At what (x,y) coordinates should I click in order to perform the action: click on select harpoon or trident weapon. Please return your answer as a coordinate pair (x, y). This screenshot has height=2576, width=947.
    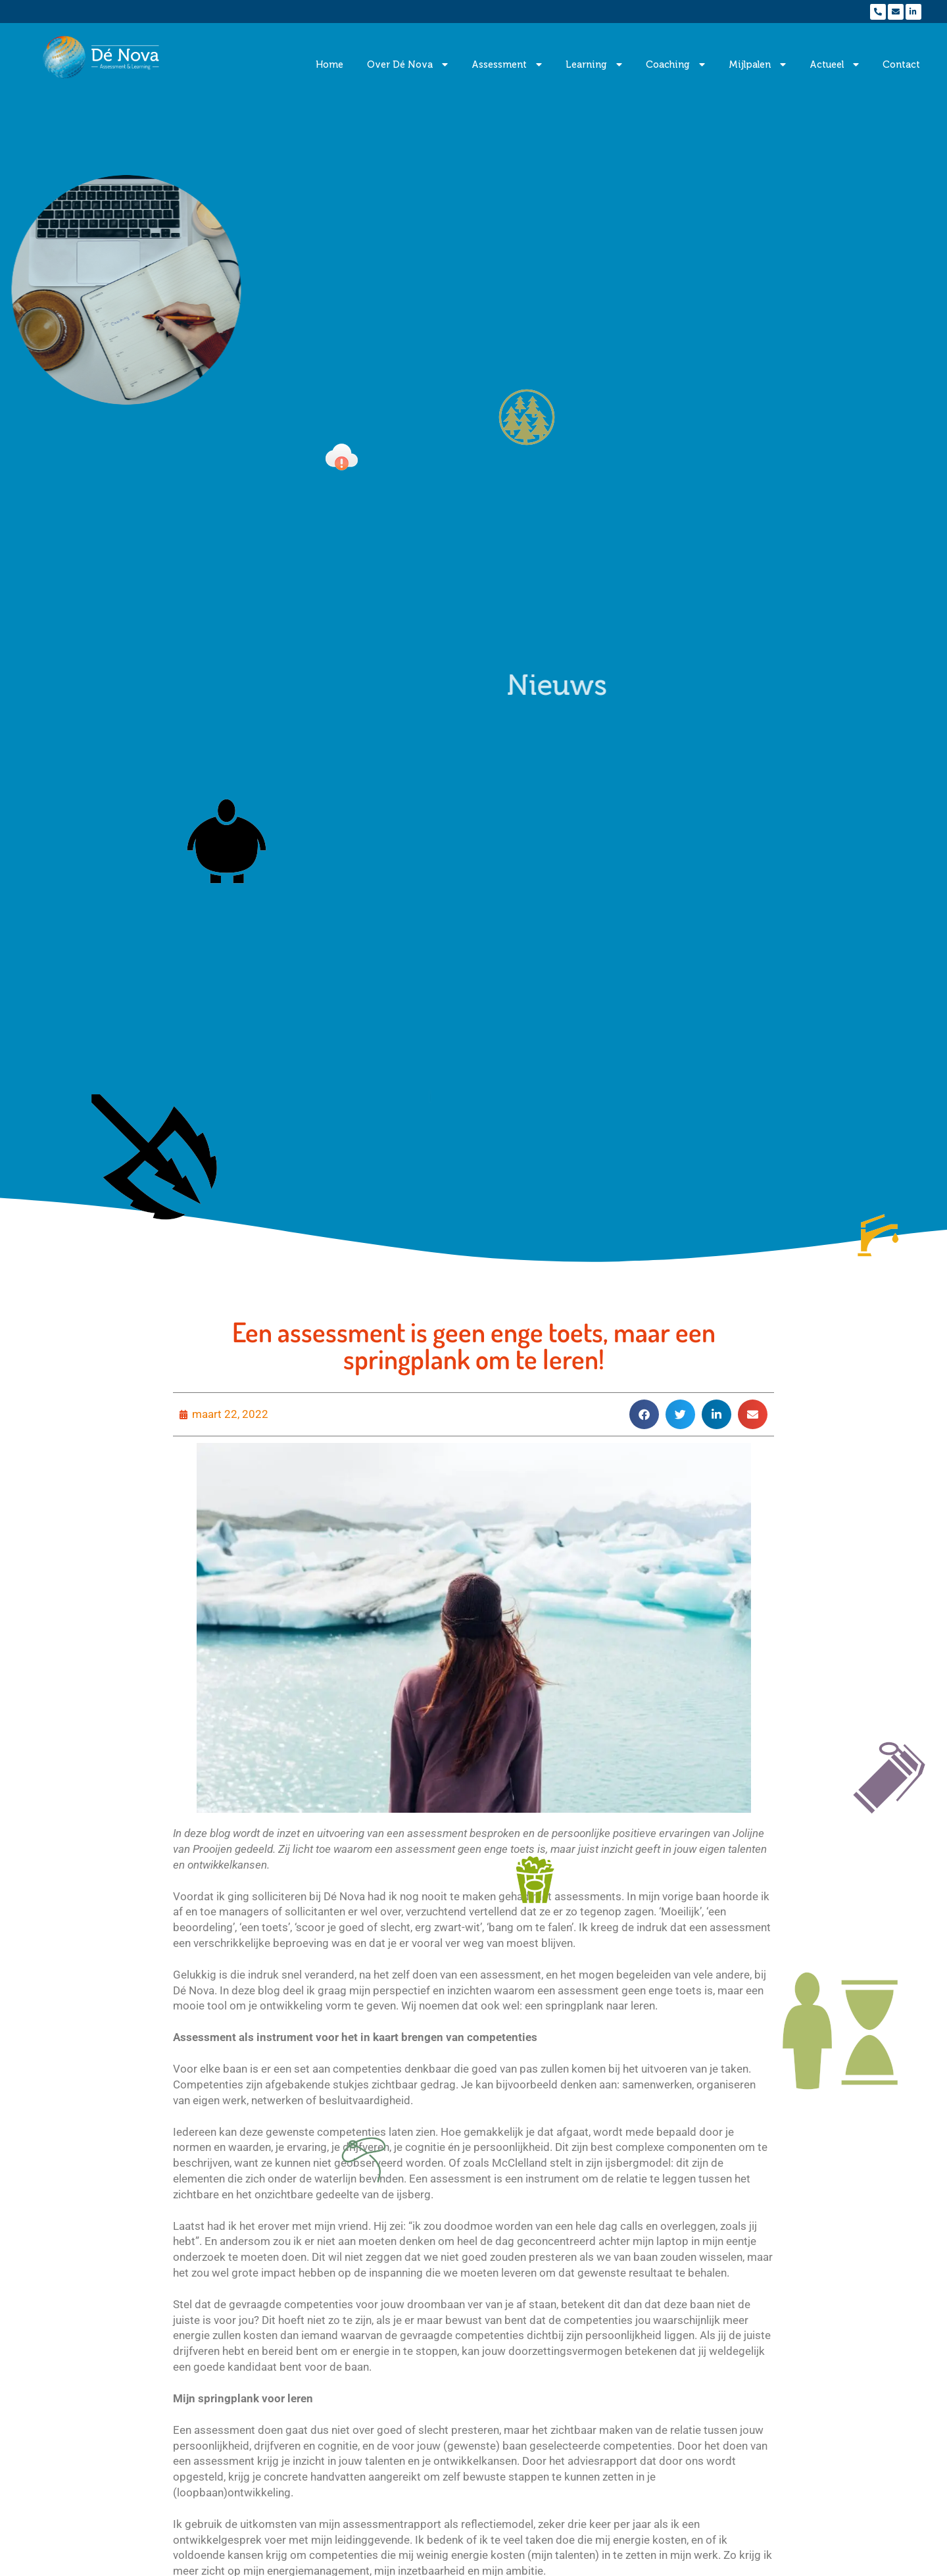
    Looking at the image, I should click on (155, 1156).